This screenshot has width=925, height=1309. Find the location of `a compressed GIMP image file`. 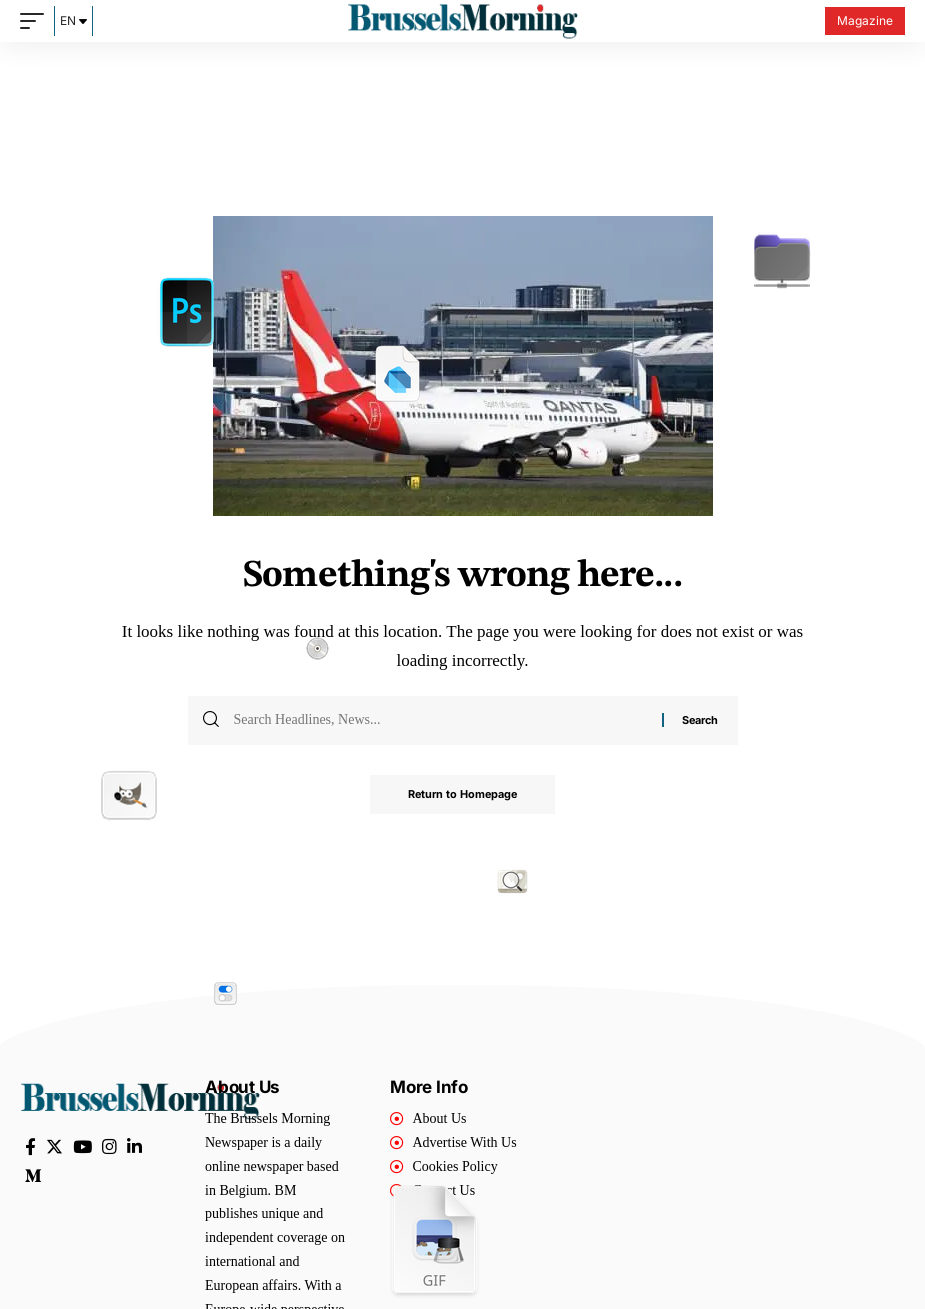

a compressed GIMP image file is located at coordinates (129, 794).